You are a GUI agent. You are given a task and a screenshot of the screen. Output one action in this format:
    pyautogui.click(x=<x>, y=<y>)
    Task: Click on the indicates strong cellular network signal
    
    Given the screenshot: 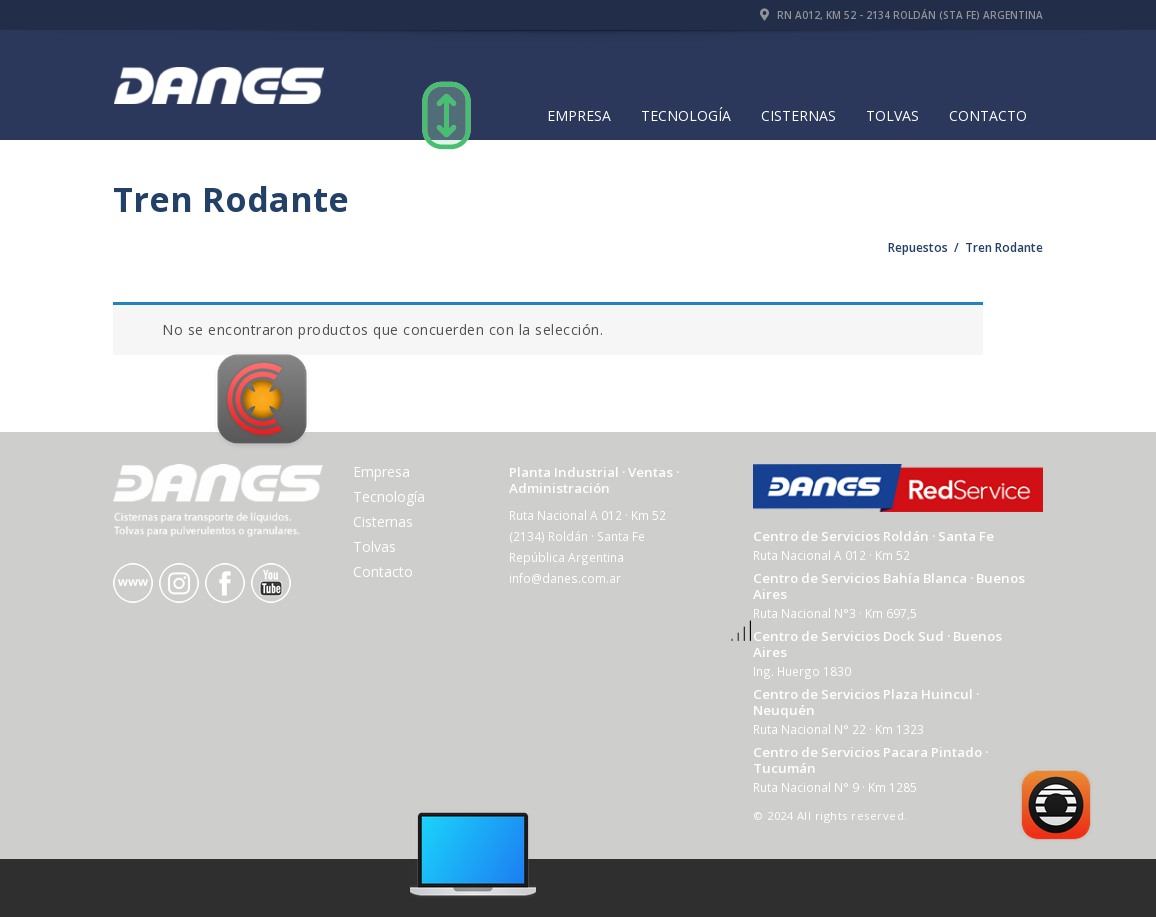 What is the action you would take?
    pyautogui.click(x=745, y=629)
    